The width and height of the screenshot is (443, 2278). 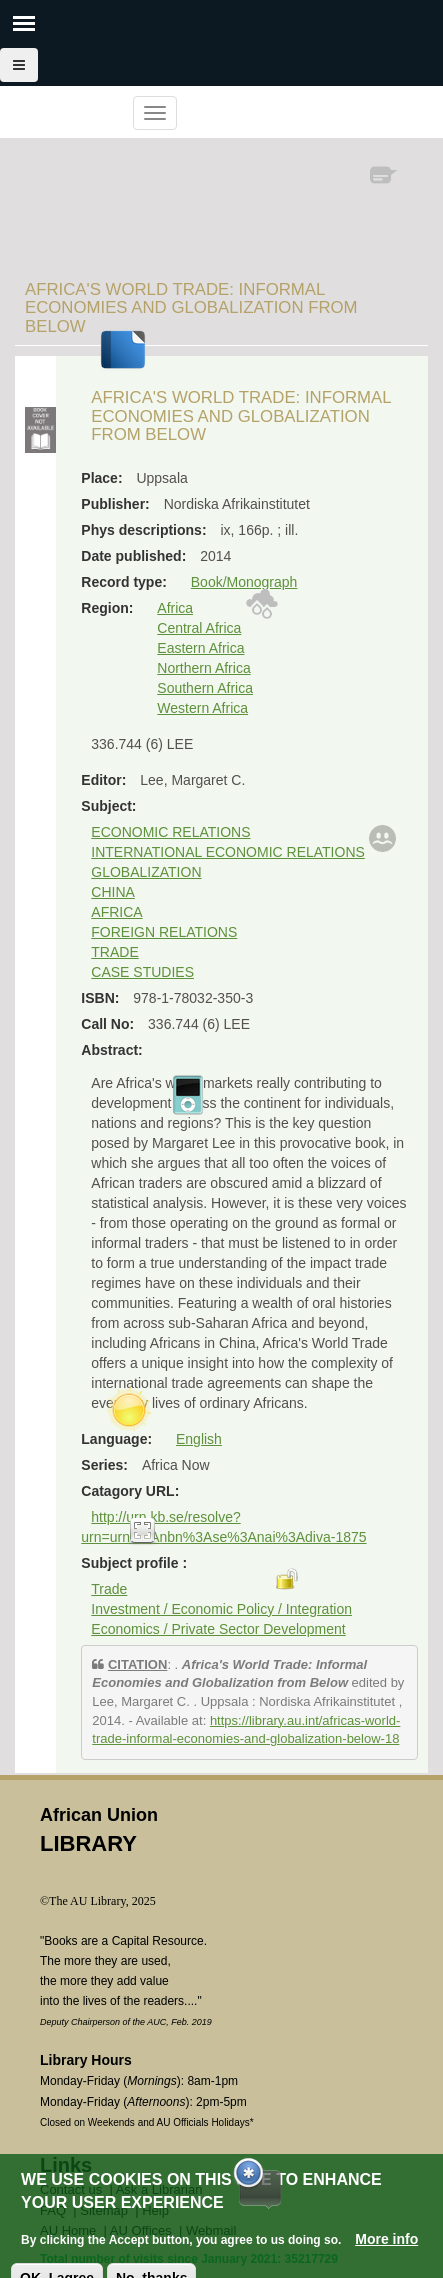 I want to click on manage system notification settings, so click(x=258, y=2182).